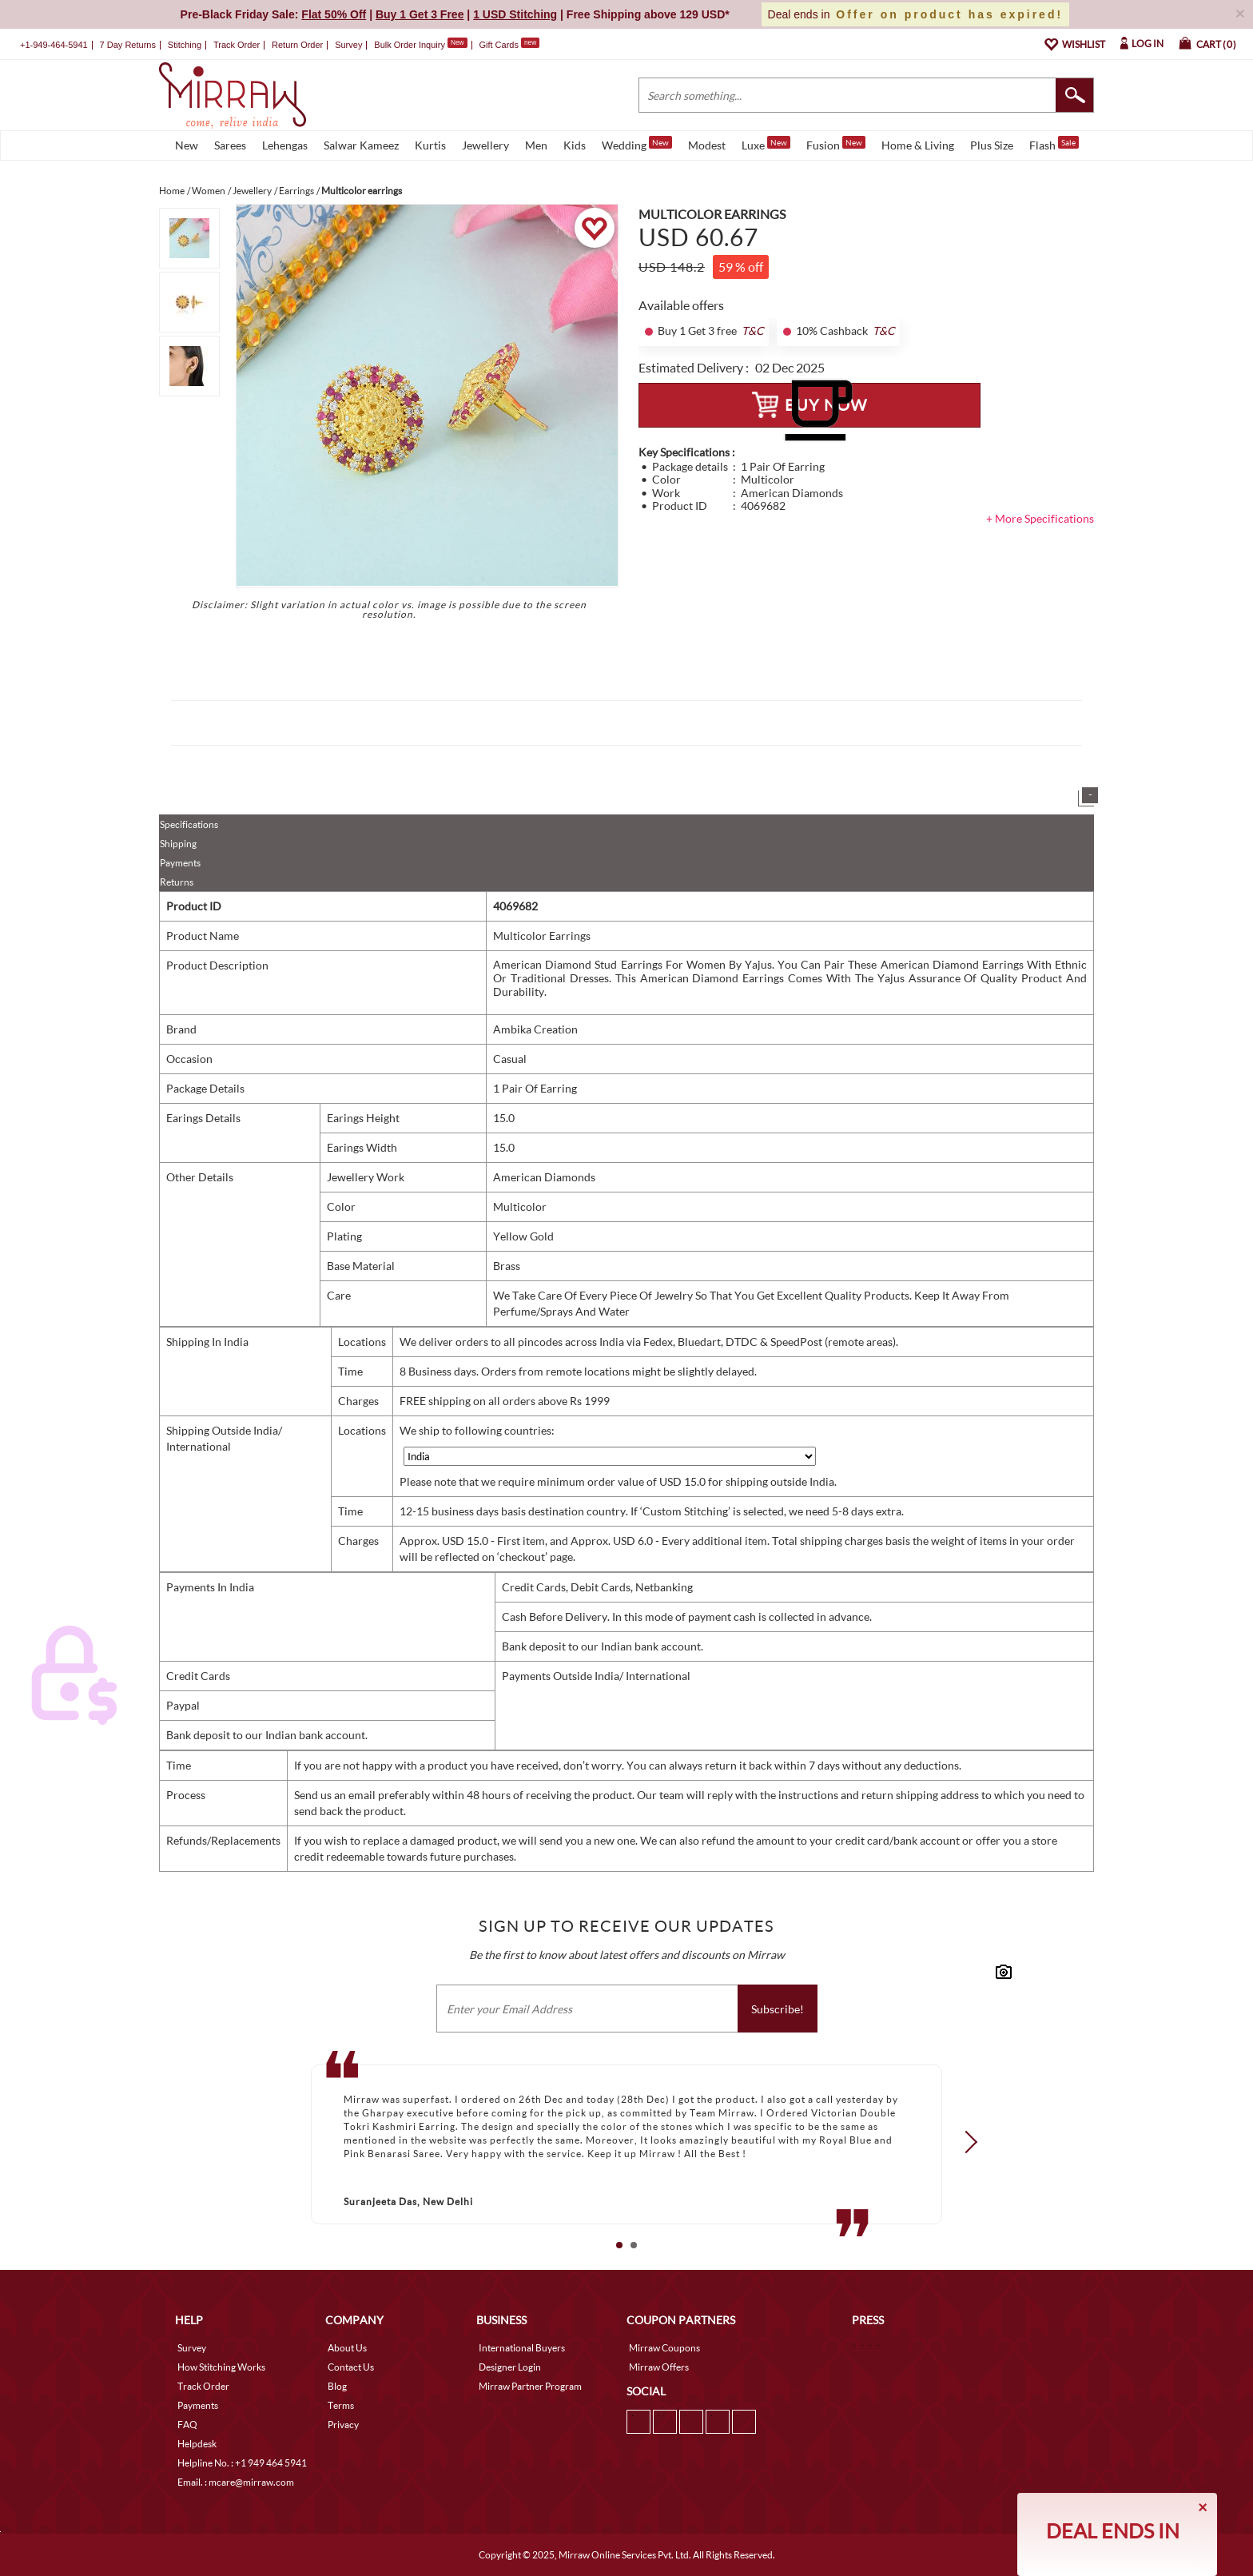 The width and height of the screenshot is (1253, 2576). What do you see at coordinates (818, 410) in the screenshot?
I see `find nearby coffee shops or cafes` at bounding box center [818, 410].